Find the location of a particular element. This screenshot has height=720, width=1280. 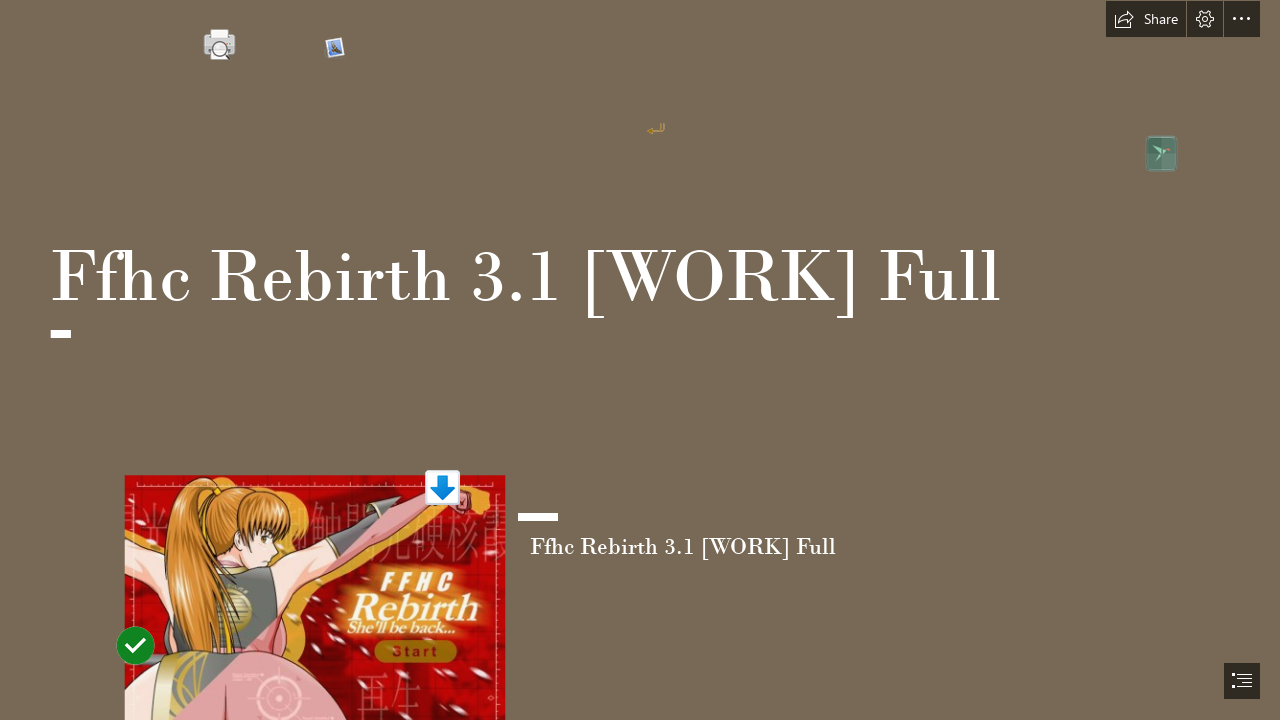

preview document before printing is located at coordinates (219, 44).